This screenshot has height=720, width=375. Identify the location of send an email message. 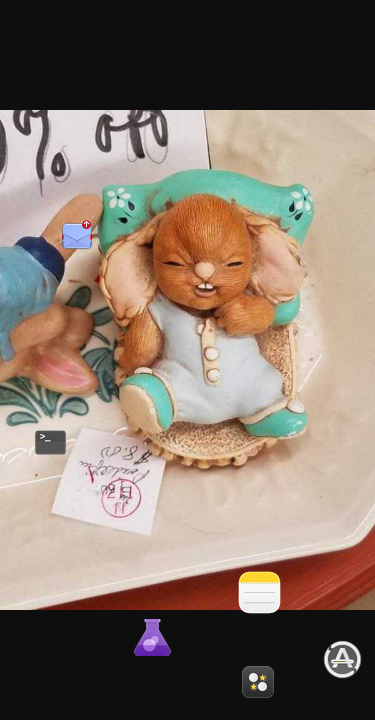
(77, 236).